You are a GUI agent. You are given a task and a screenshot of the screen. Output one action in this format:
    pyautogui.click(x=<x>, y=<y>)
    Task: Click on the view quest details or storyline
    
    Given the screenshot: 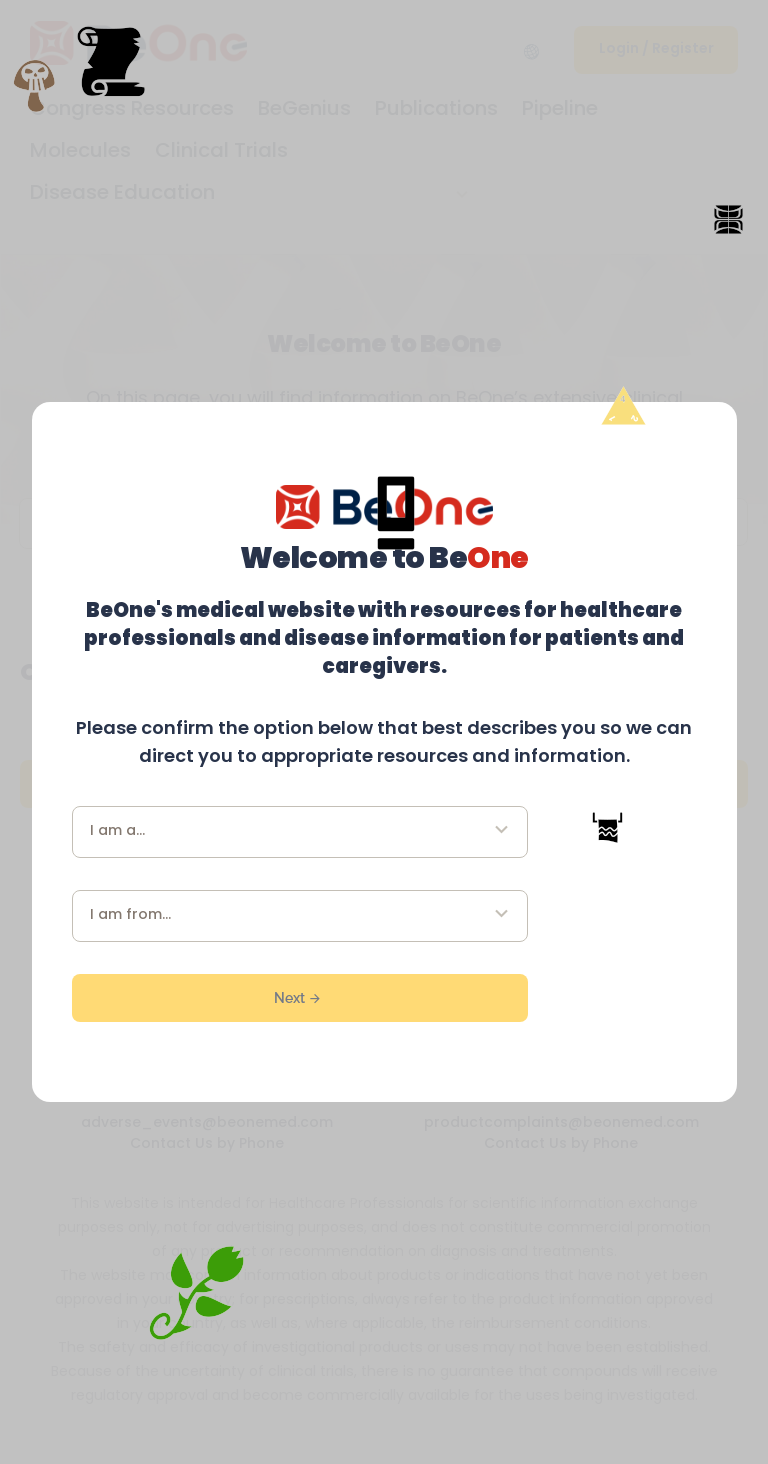 What is the action you would take?
    pyautogui.click(x=110, y=61)
    